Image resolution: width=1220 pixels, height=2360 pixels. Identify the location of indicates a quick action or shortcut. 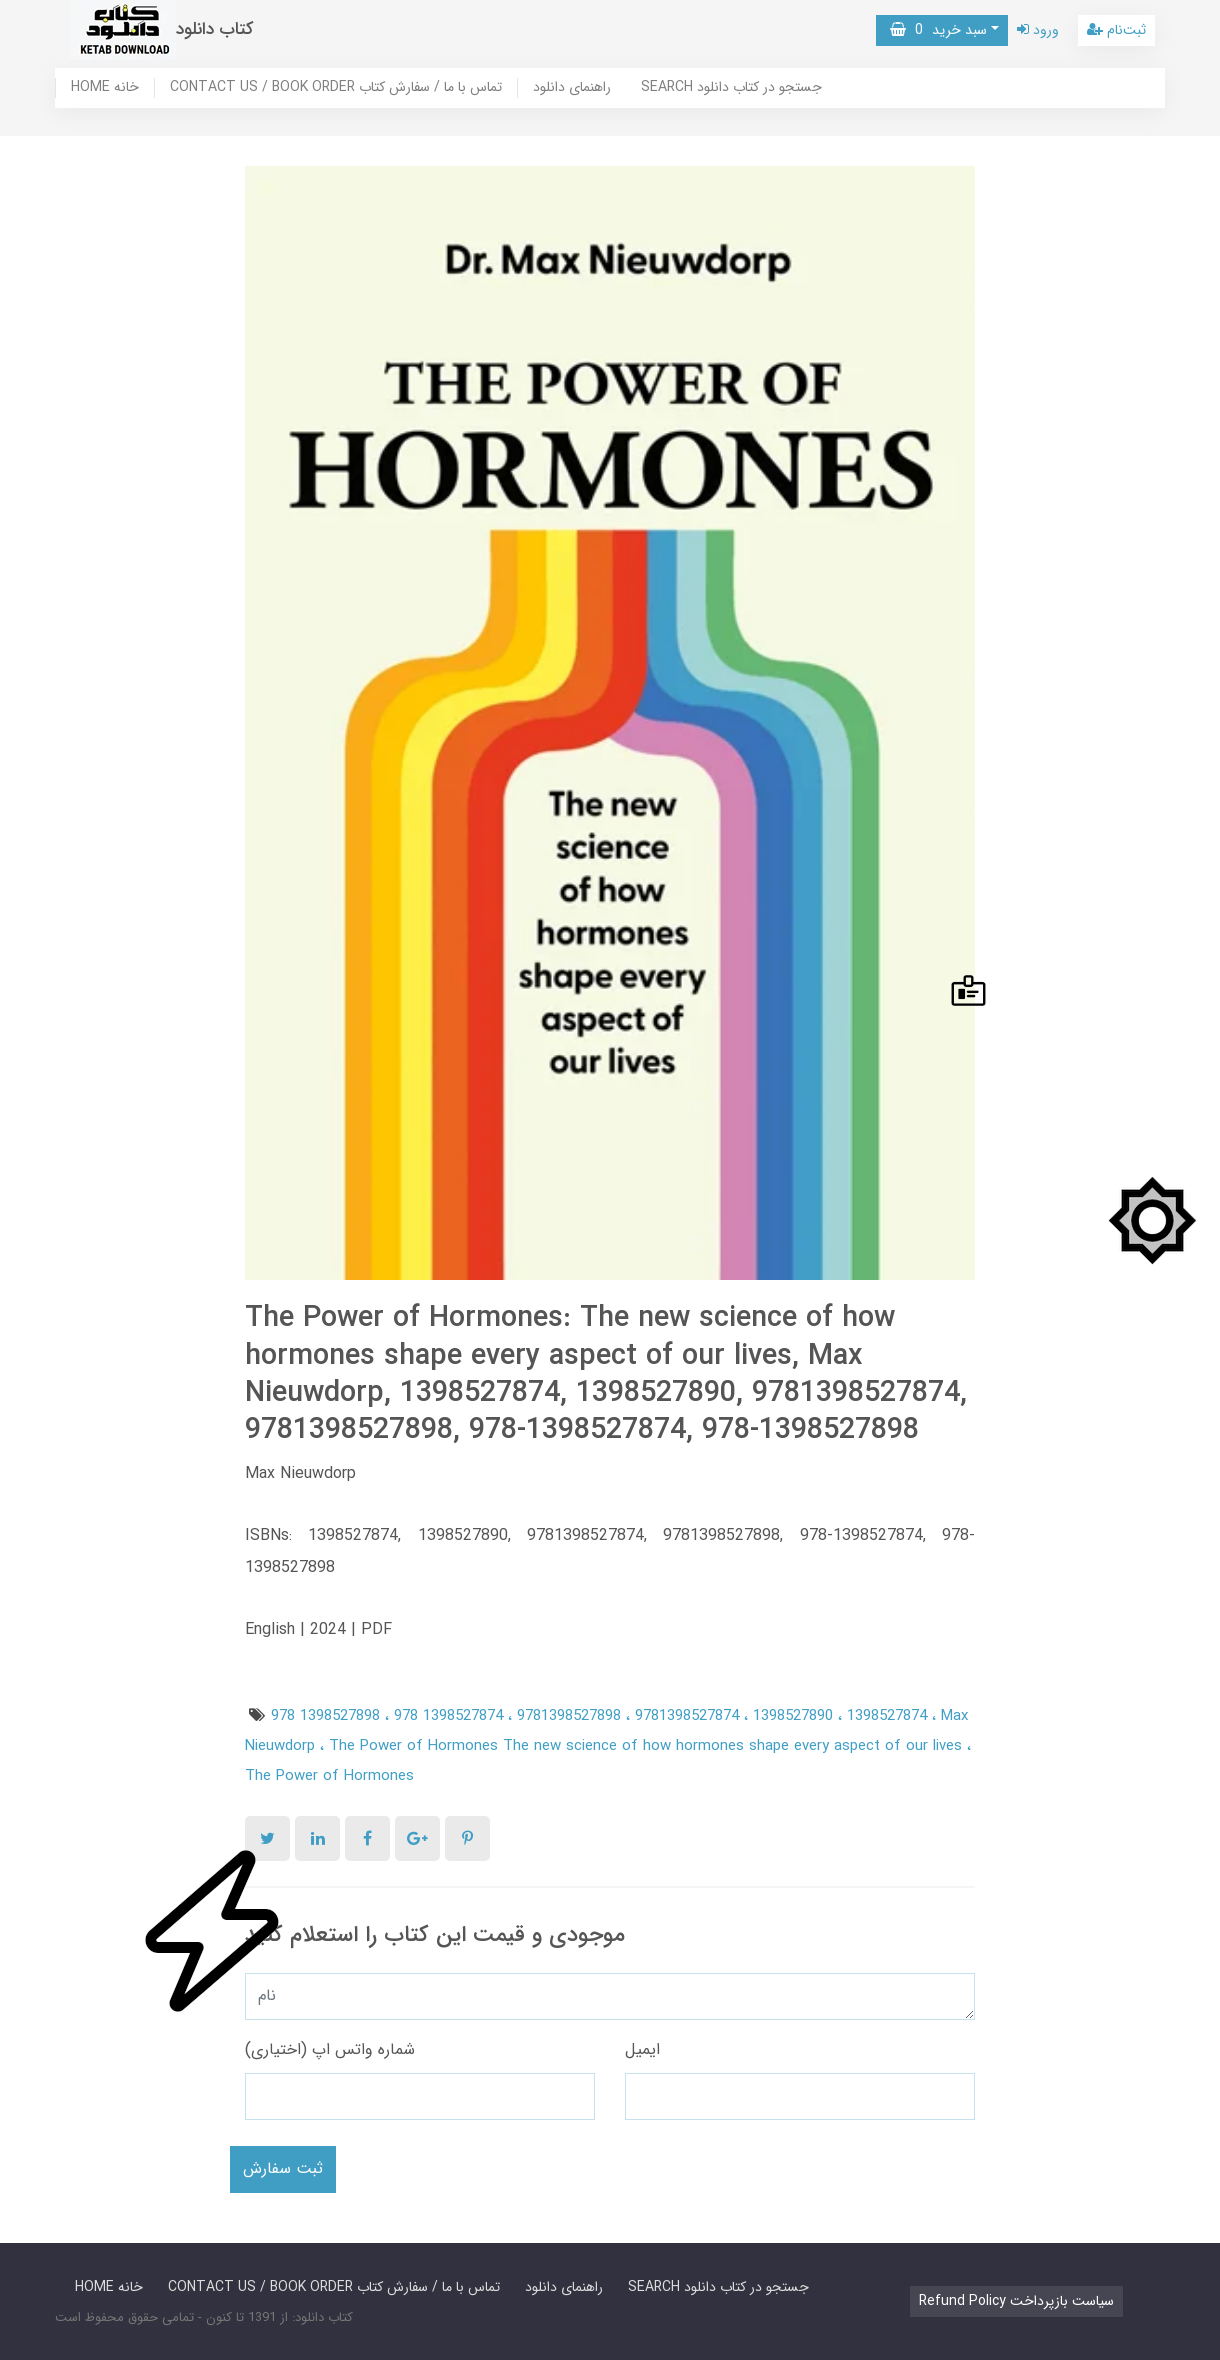
(212, 1931).